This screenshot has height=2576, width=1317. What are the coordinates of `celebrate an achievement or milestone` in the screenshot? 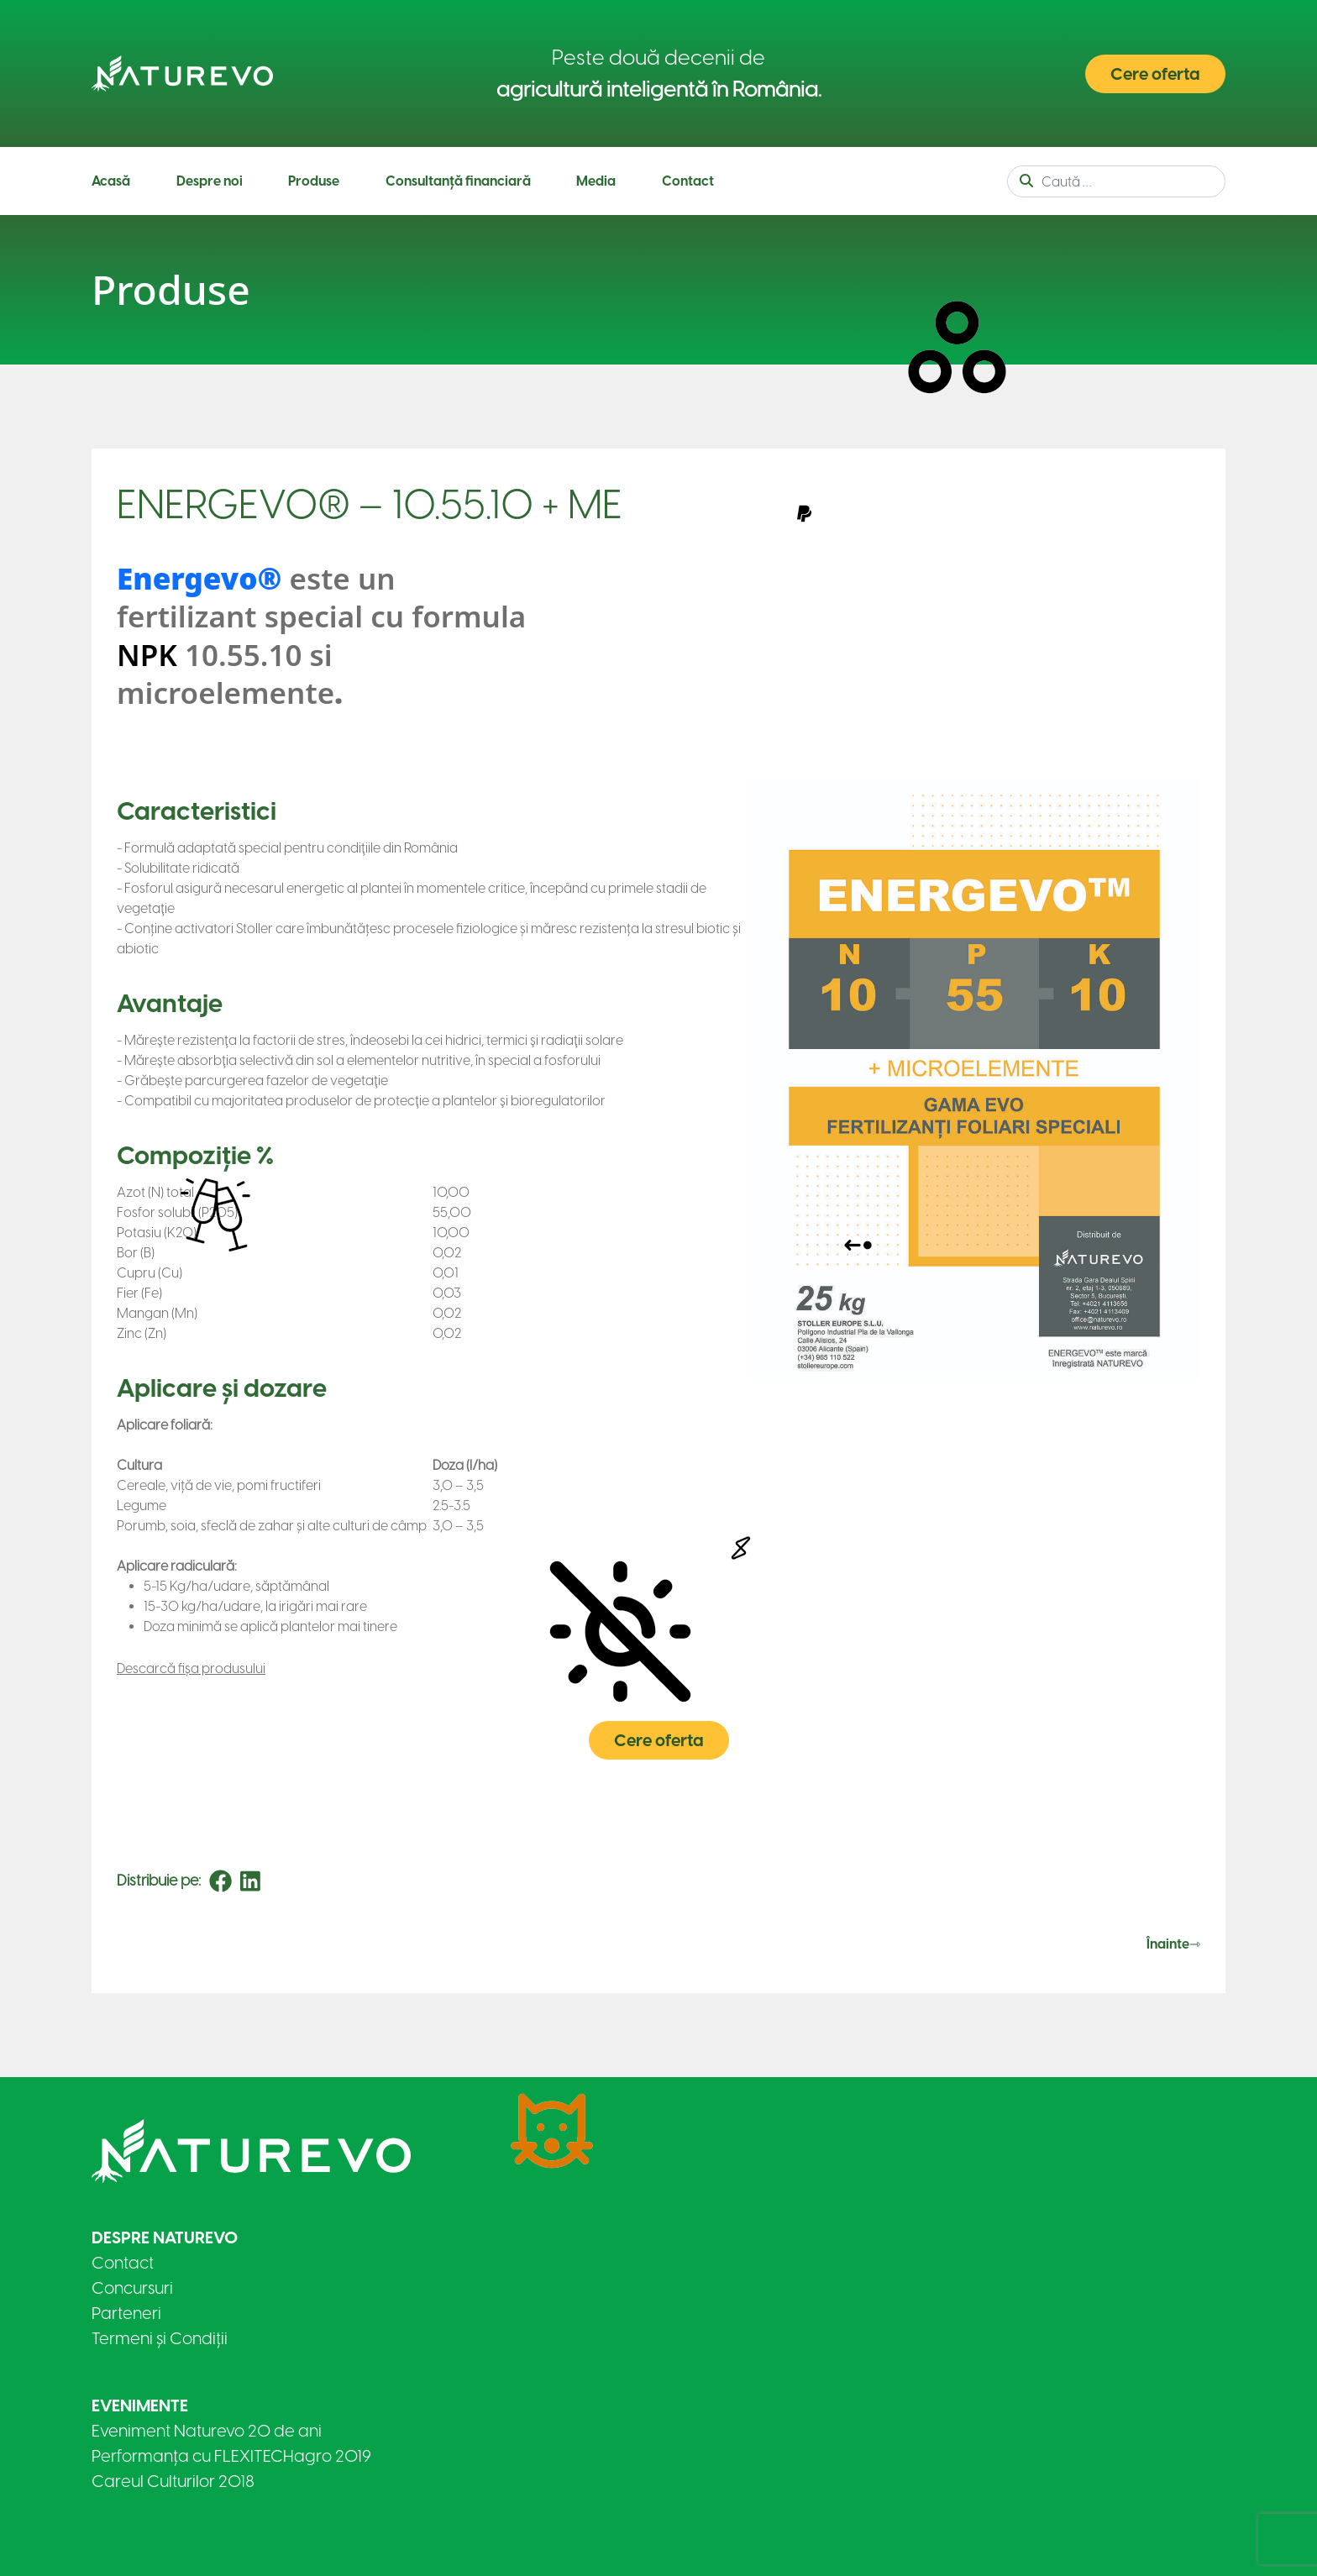 It's located at (217, 1215).